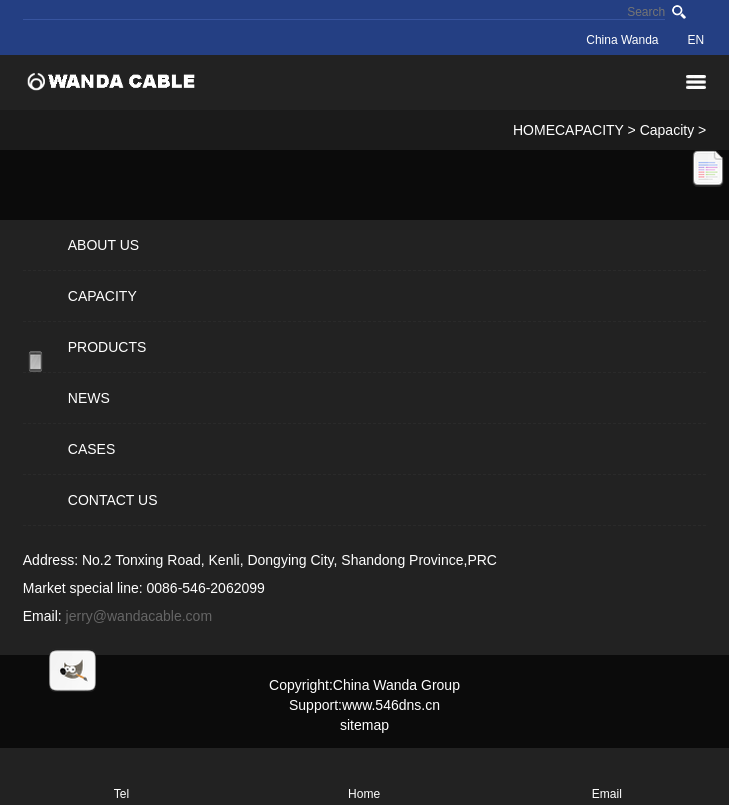 The height and width of the screenshot is (805, 729). I want to click on a compressed GIMP image file, so click(72, 669).